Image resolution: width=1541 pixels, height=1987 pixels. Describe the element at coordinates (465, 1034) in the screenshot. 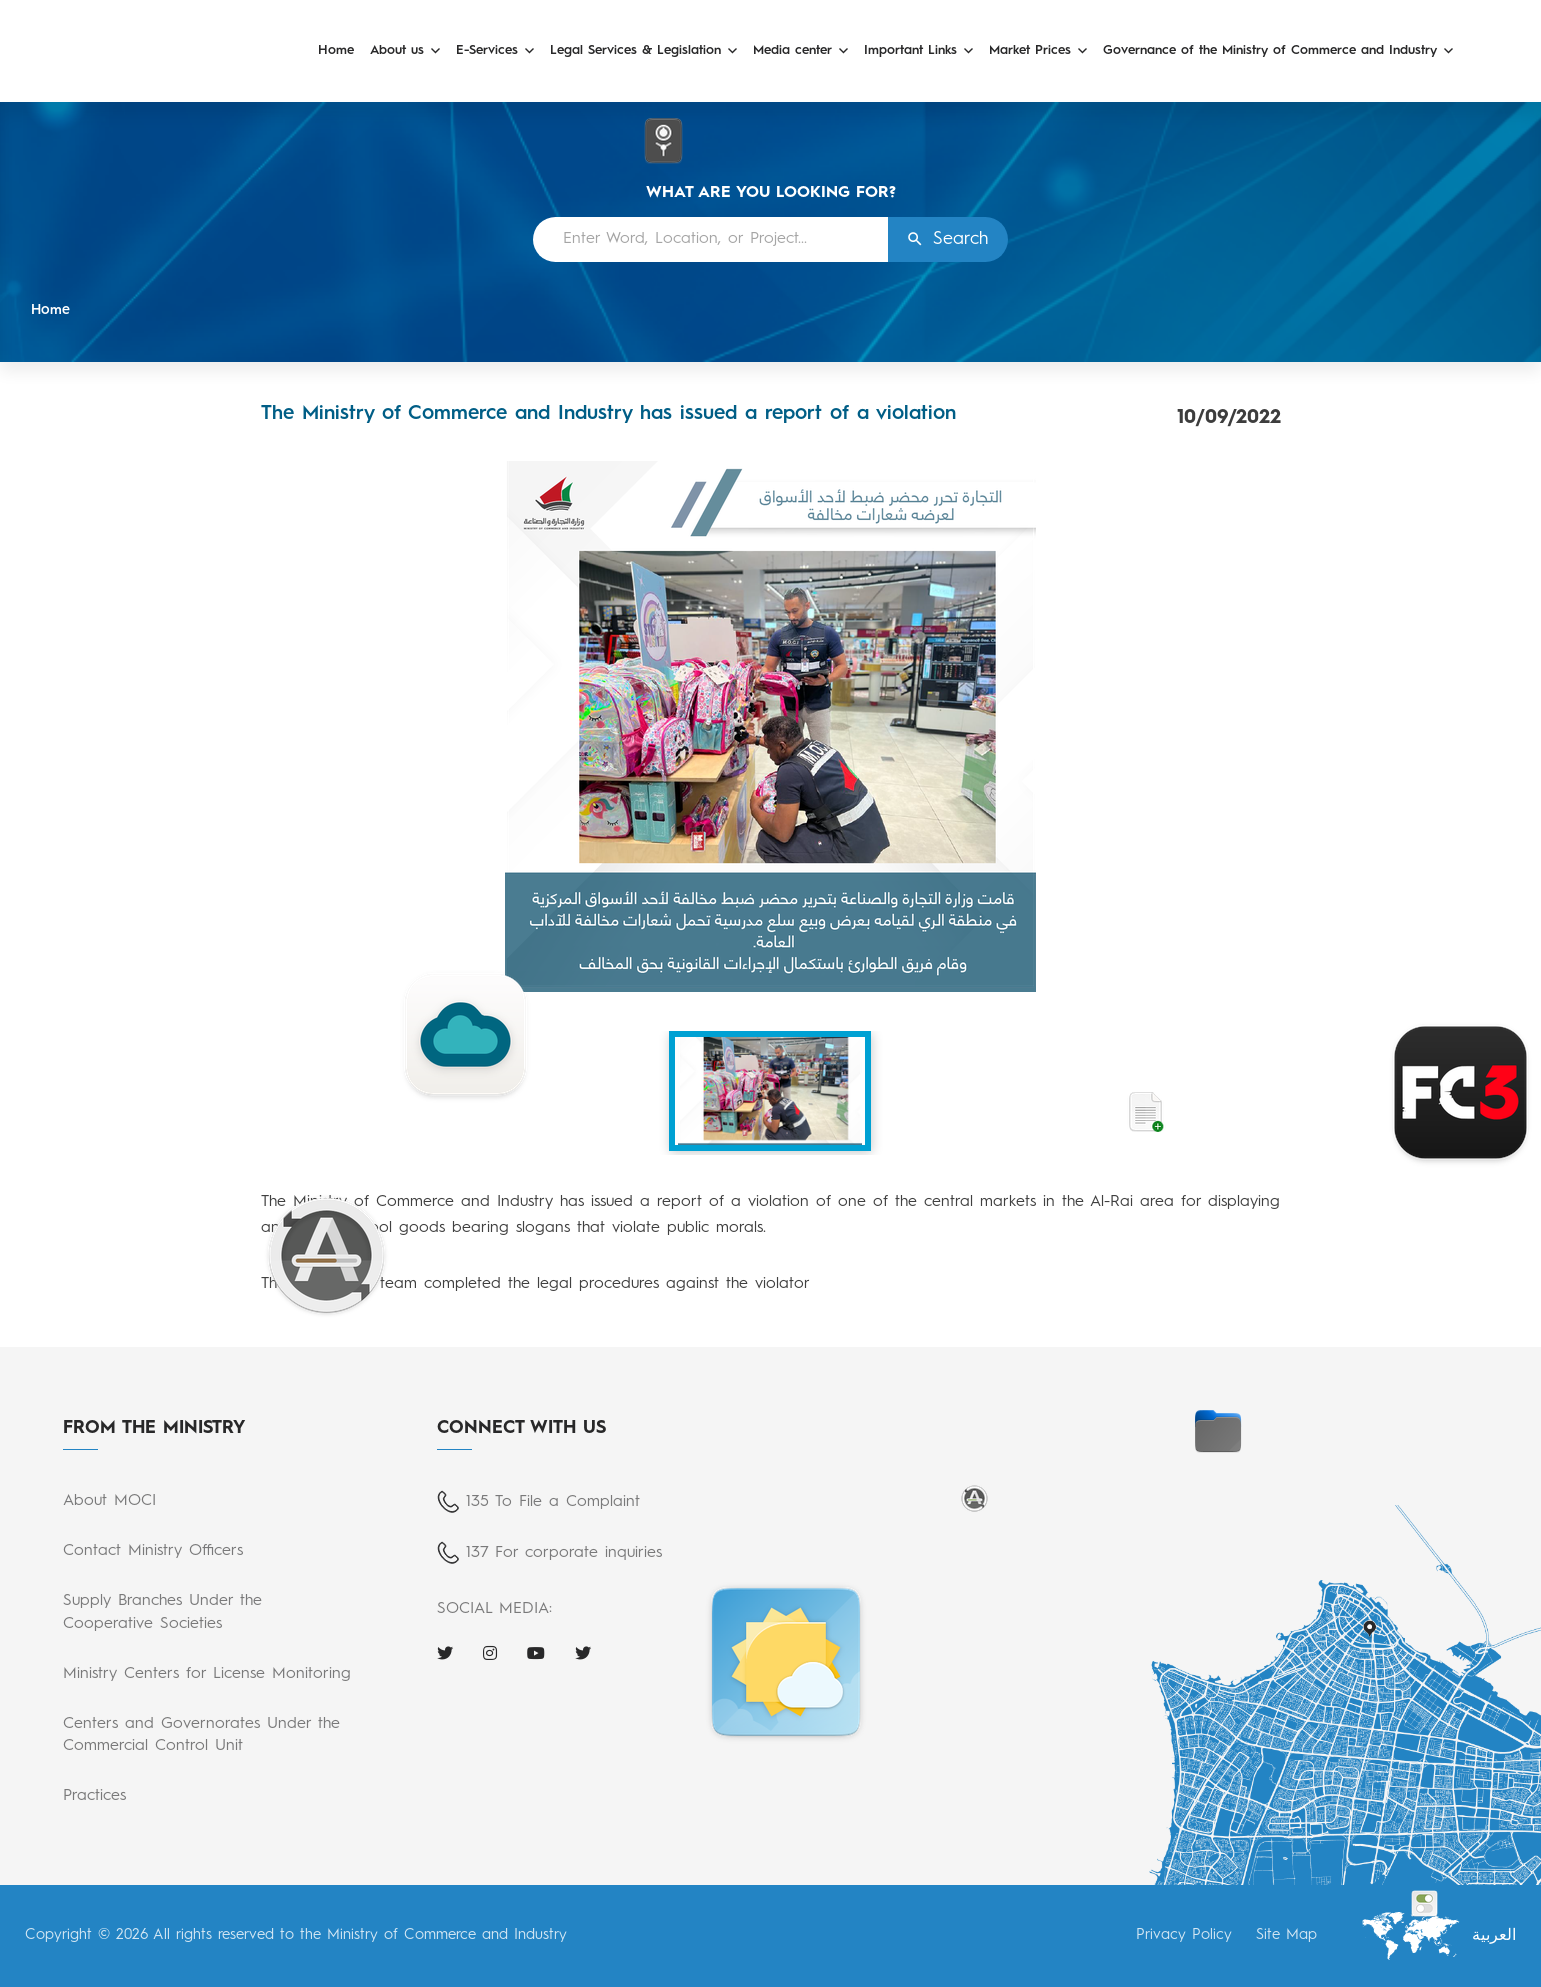

I see `launch airvpn application` at that location.